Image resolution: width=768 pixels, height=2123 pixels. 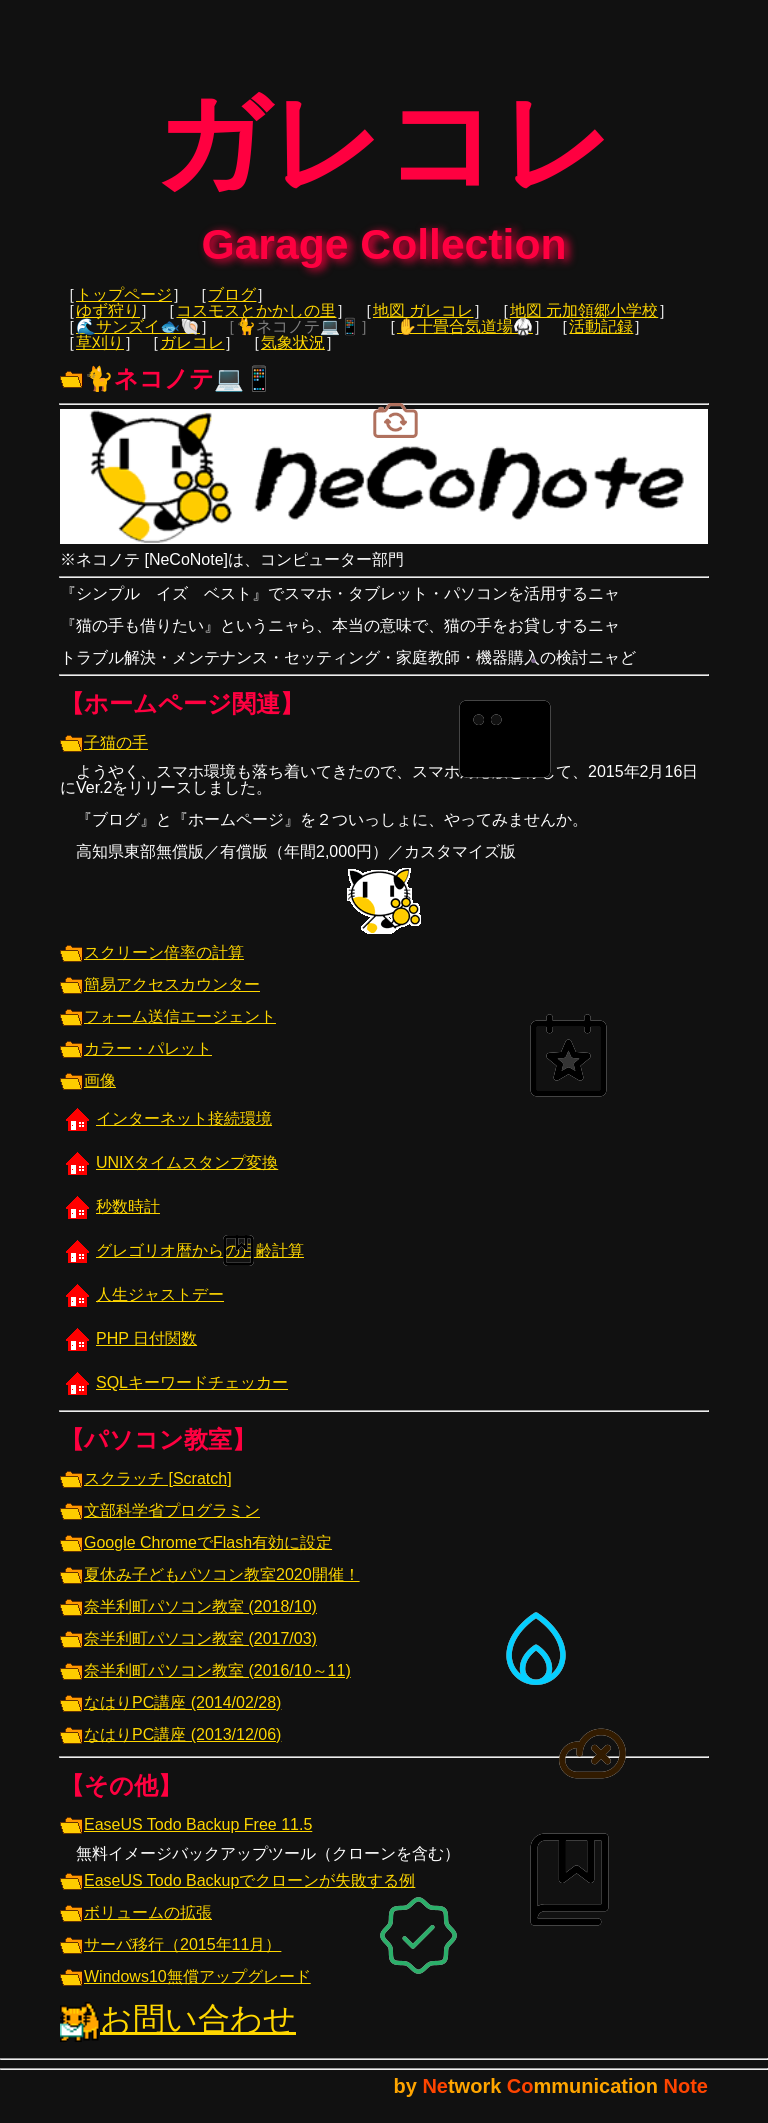 What do you see at coordinates (569, 1879) in the screenshot?
I see `access your bookmarked reading list` at bounding box center [569, 1879].